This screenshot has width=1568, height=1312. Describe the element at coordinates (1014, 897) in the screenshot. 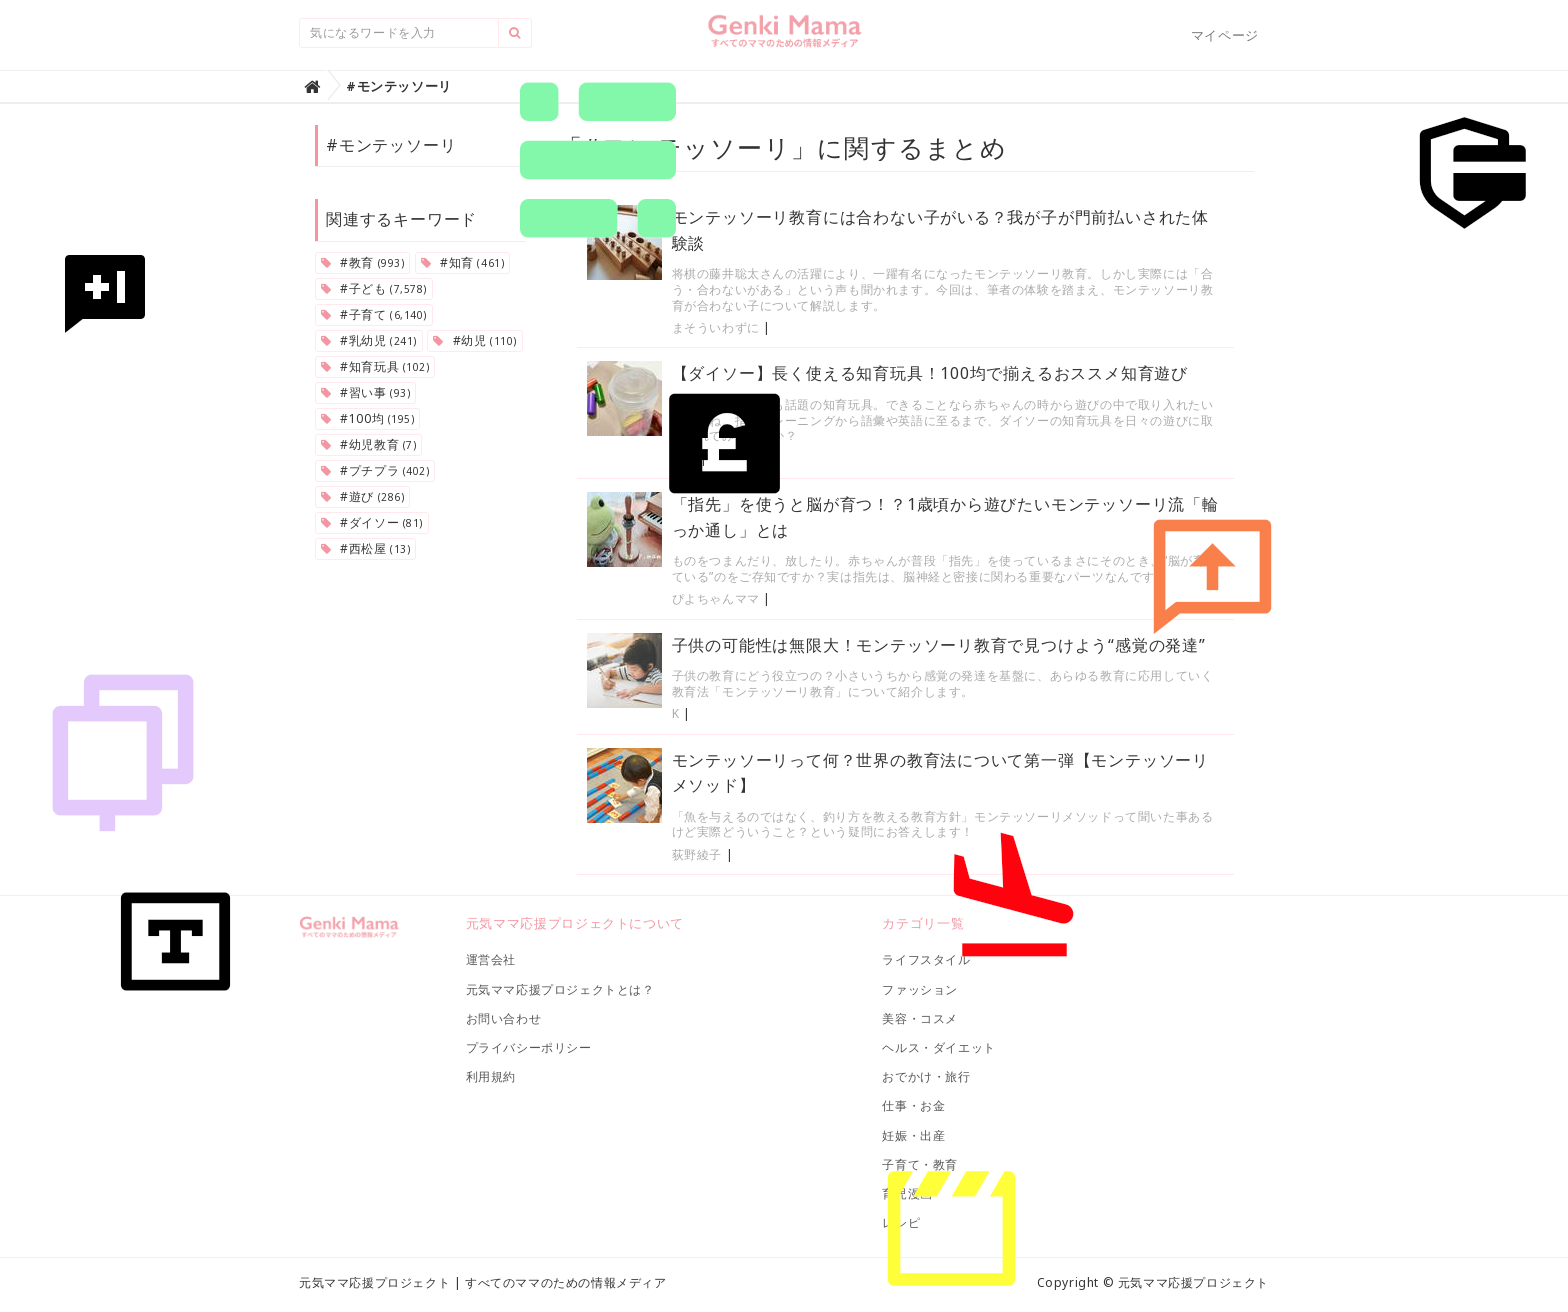

I see `indicates arriving flight status` at that location.